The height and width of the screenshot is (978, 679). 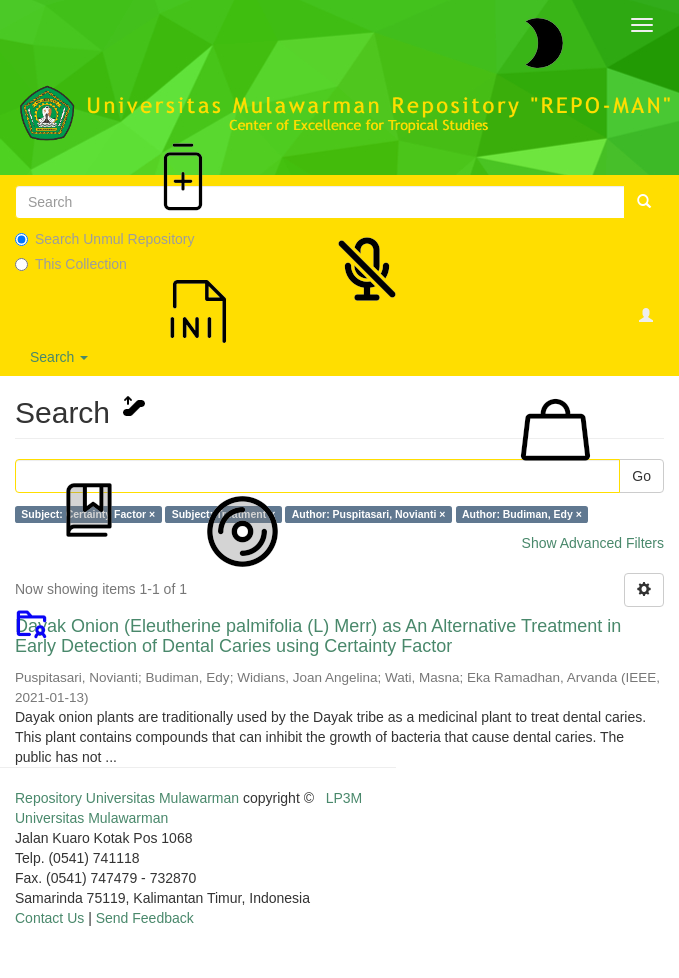 I want to click on access your bookmarked reading material, so click(x=89, y=510).